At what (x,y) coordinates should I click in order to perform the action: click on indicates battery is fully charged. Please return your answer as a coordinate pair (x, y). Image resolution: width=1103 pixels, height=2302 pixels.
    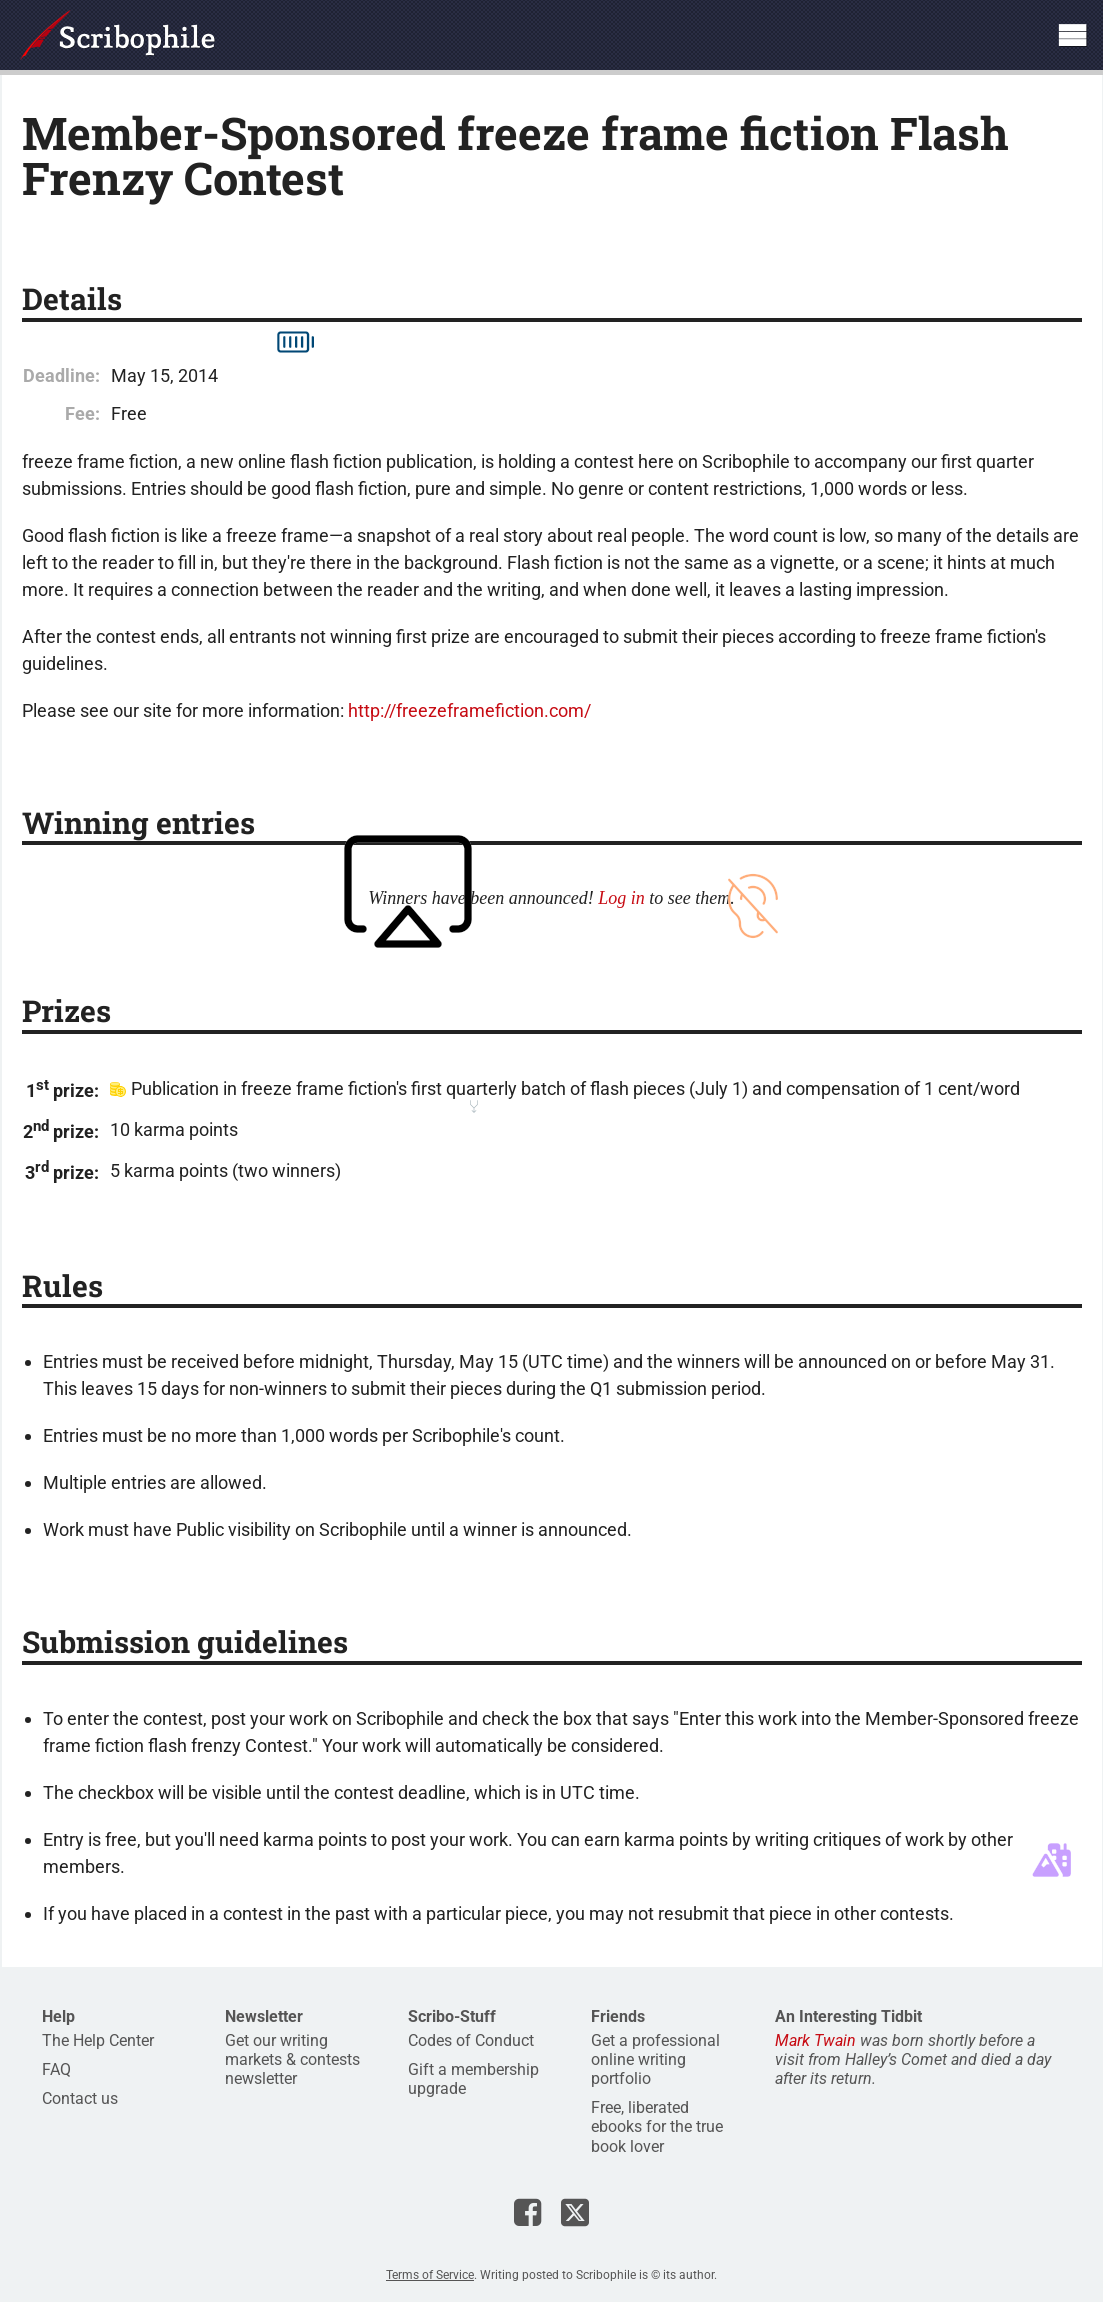
    Looking at the image, I should click on (295, 342).